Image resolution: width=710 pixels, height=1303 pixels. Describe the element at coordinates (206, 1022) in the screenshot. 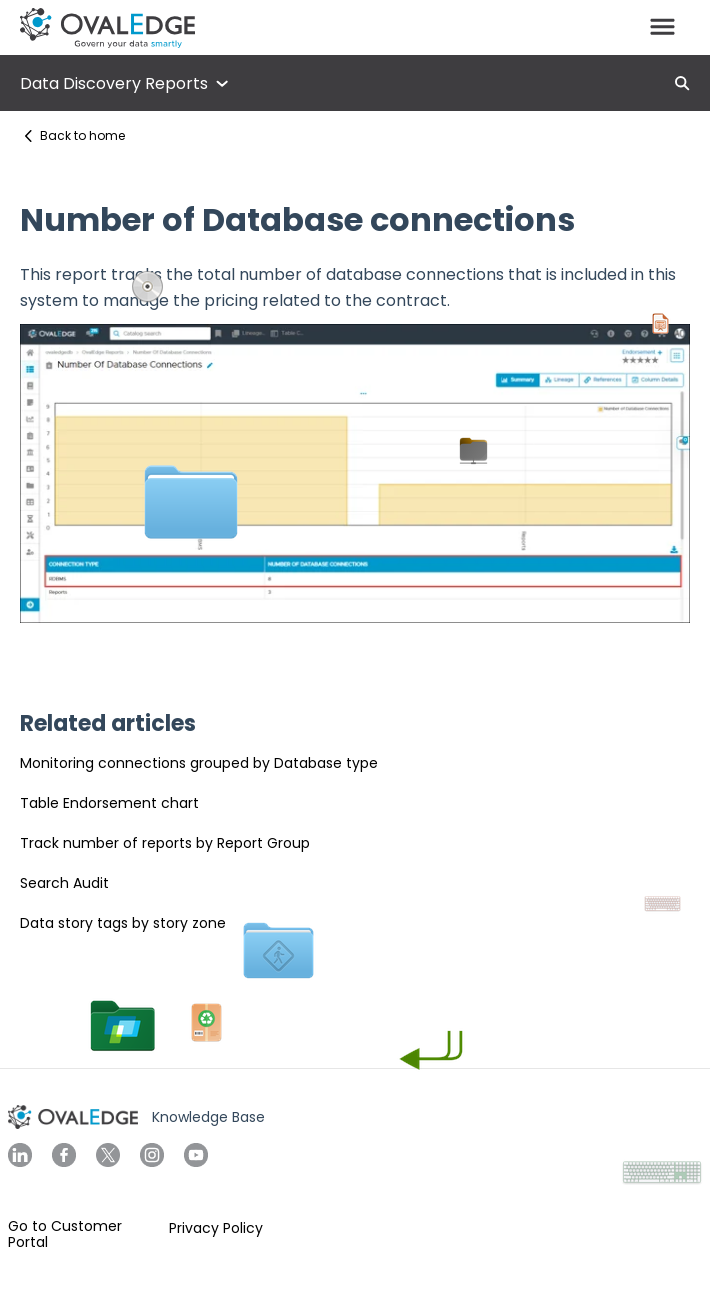

I see `system cleanup or package removal in progress` at that location.